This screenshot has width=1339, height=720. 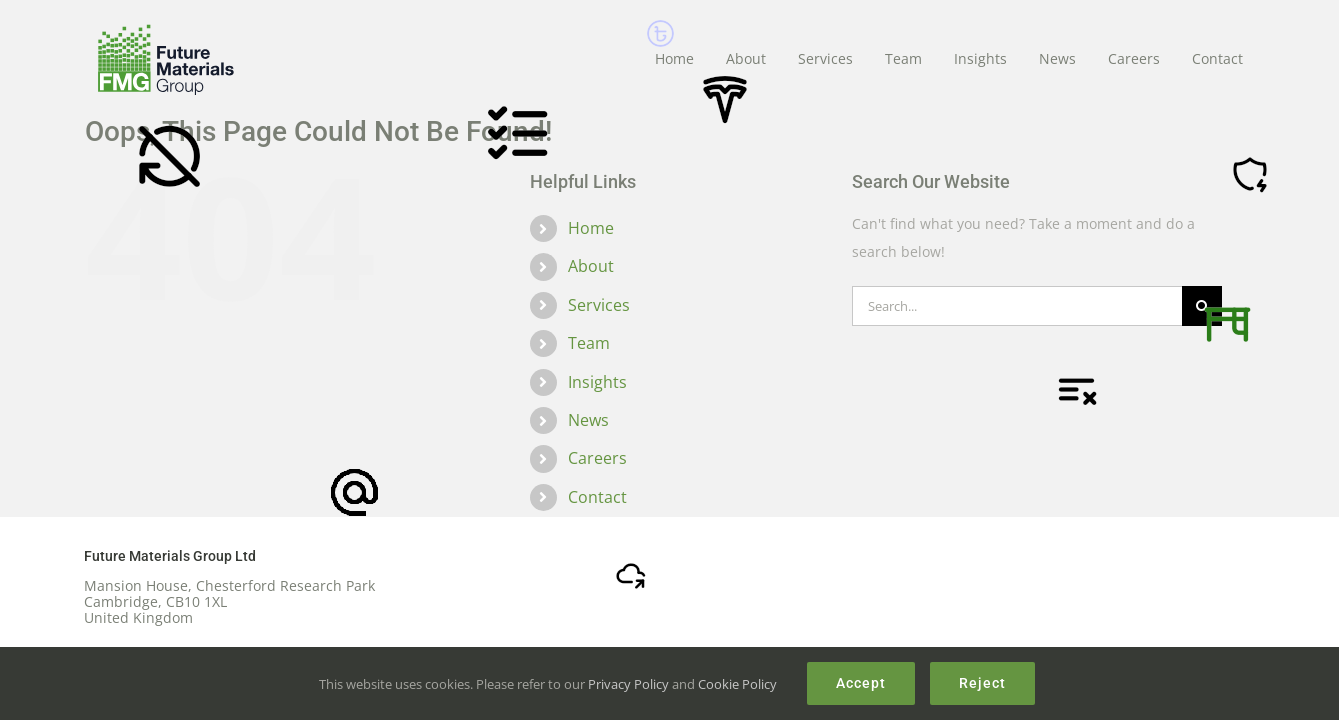 What do you see at coordinates (169, 156) in the screenshot?
I see `disable browsing history tracking` at bounding box center [169, 156].